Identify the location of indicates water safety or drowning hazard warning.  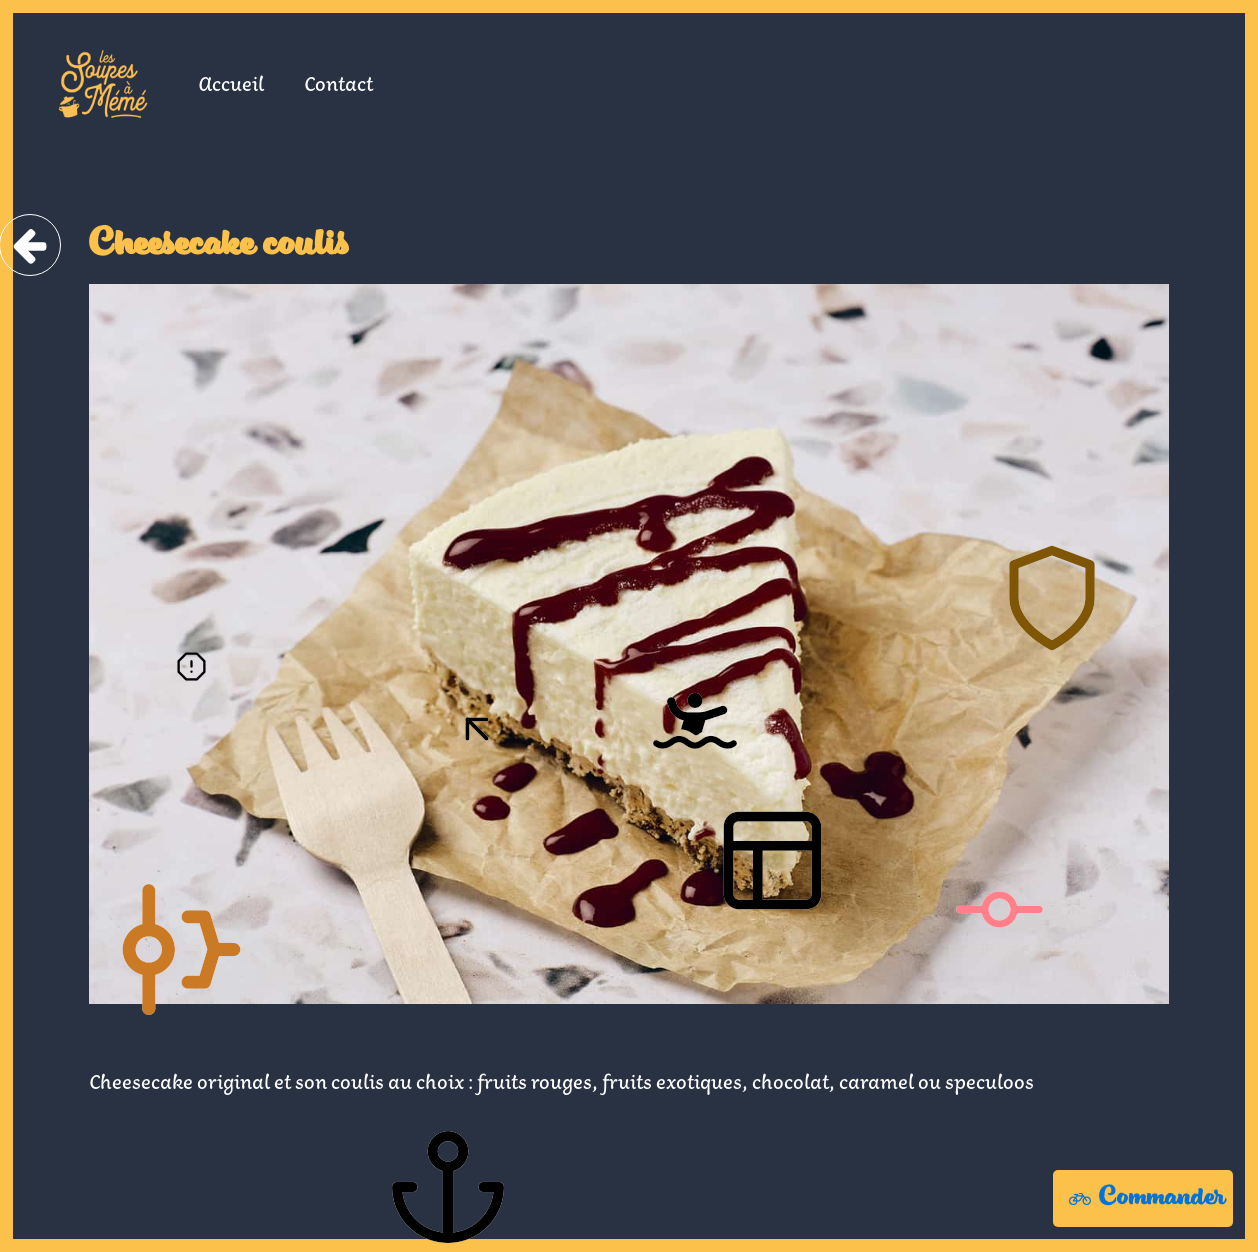
(695, 723).